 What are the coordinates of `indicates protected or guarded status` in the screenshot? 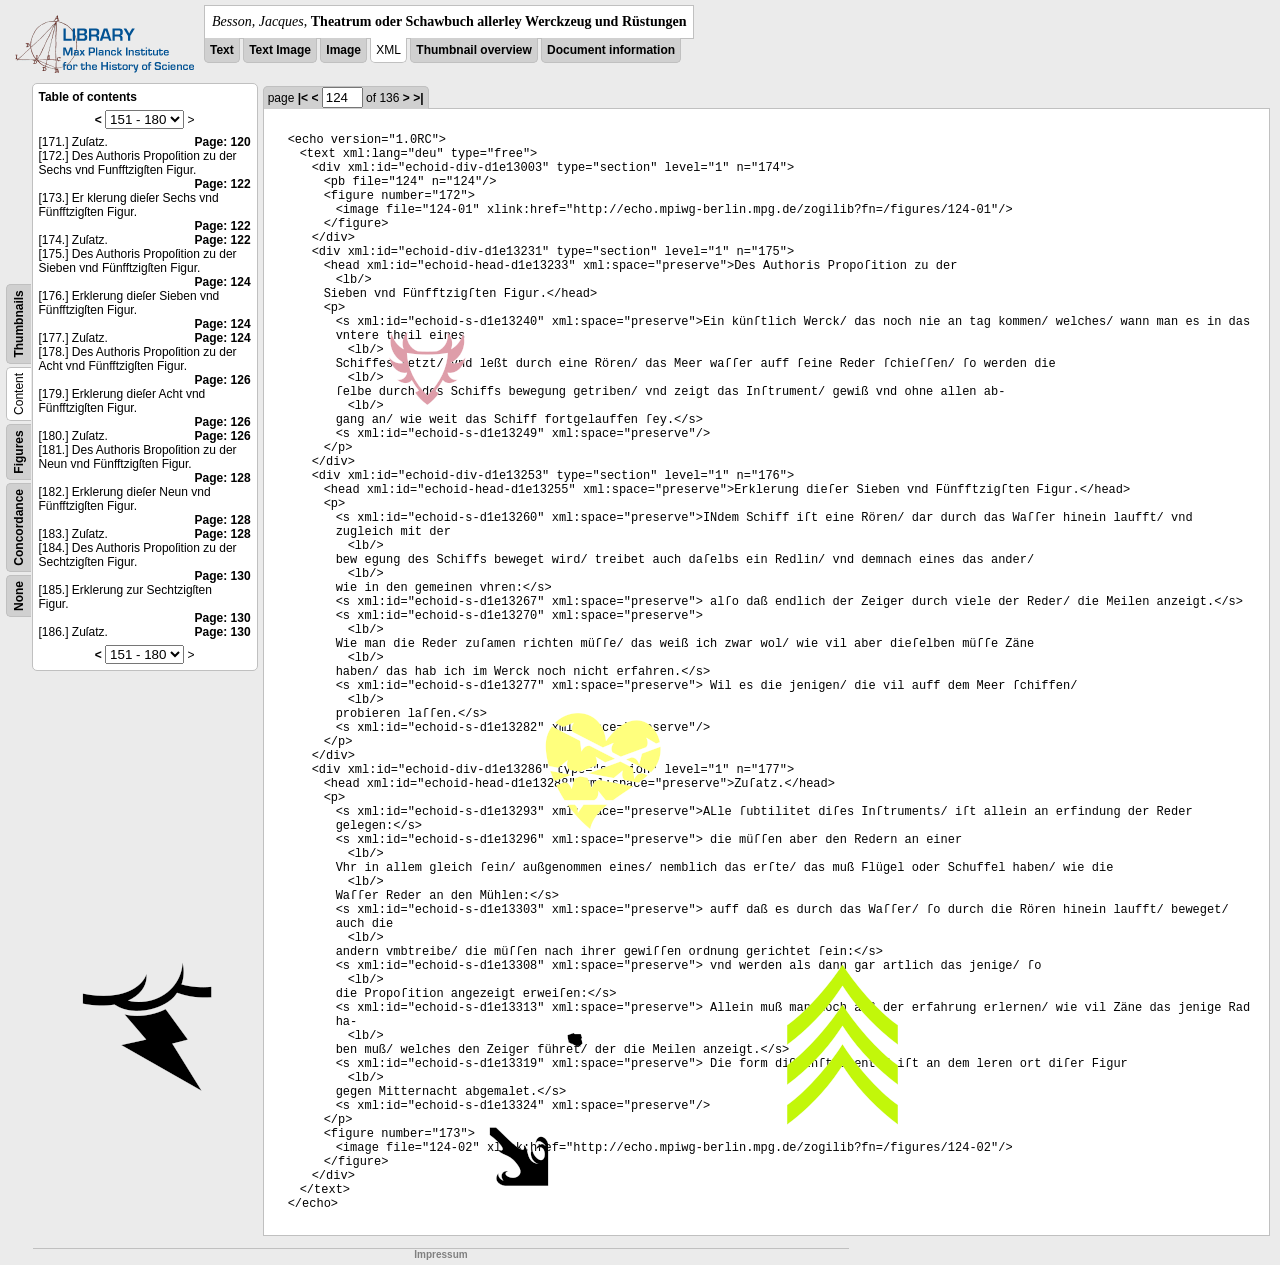 It's located at (427, 367).